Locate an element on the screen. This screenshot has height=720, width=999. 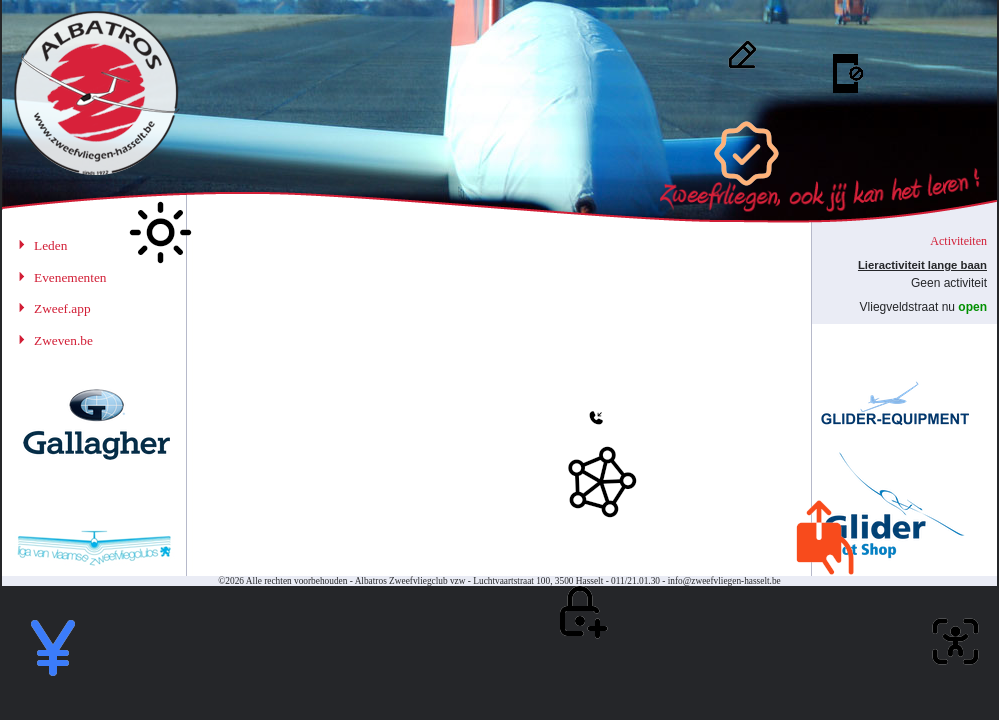
increase screen brightness is located at coordinates (160, 232).